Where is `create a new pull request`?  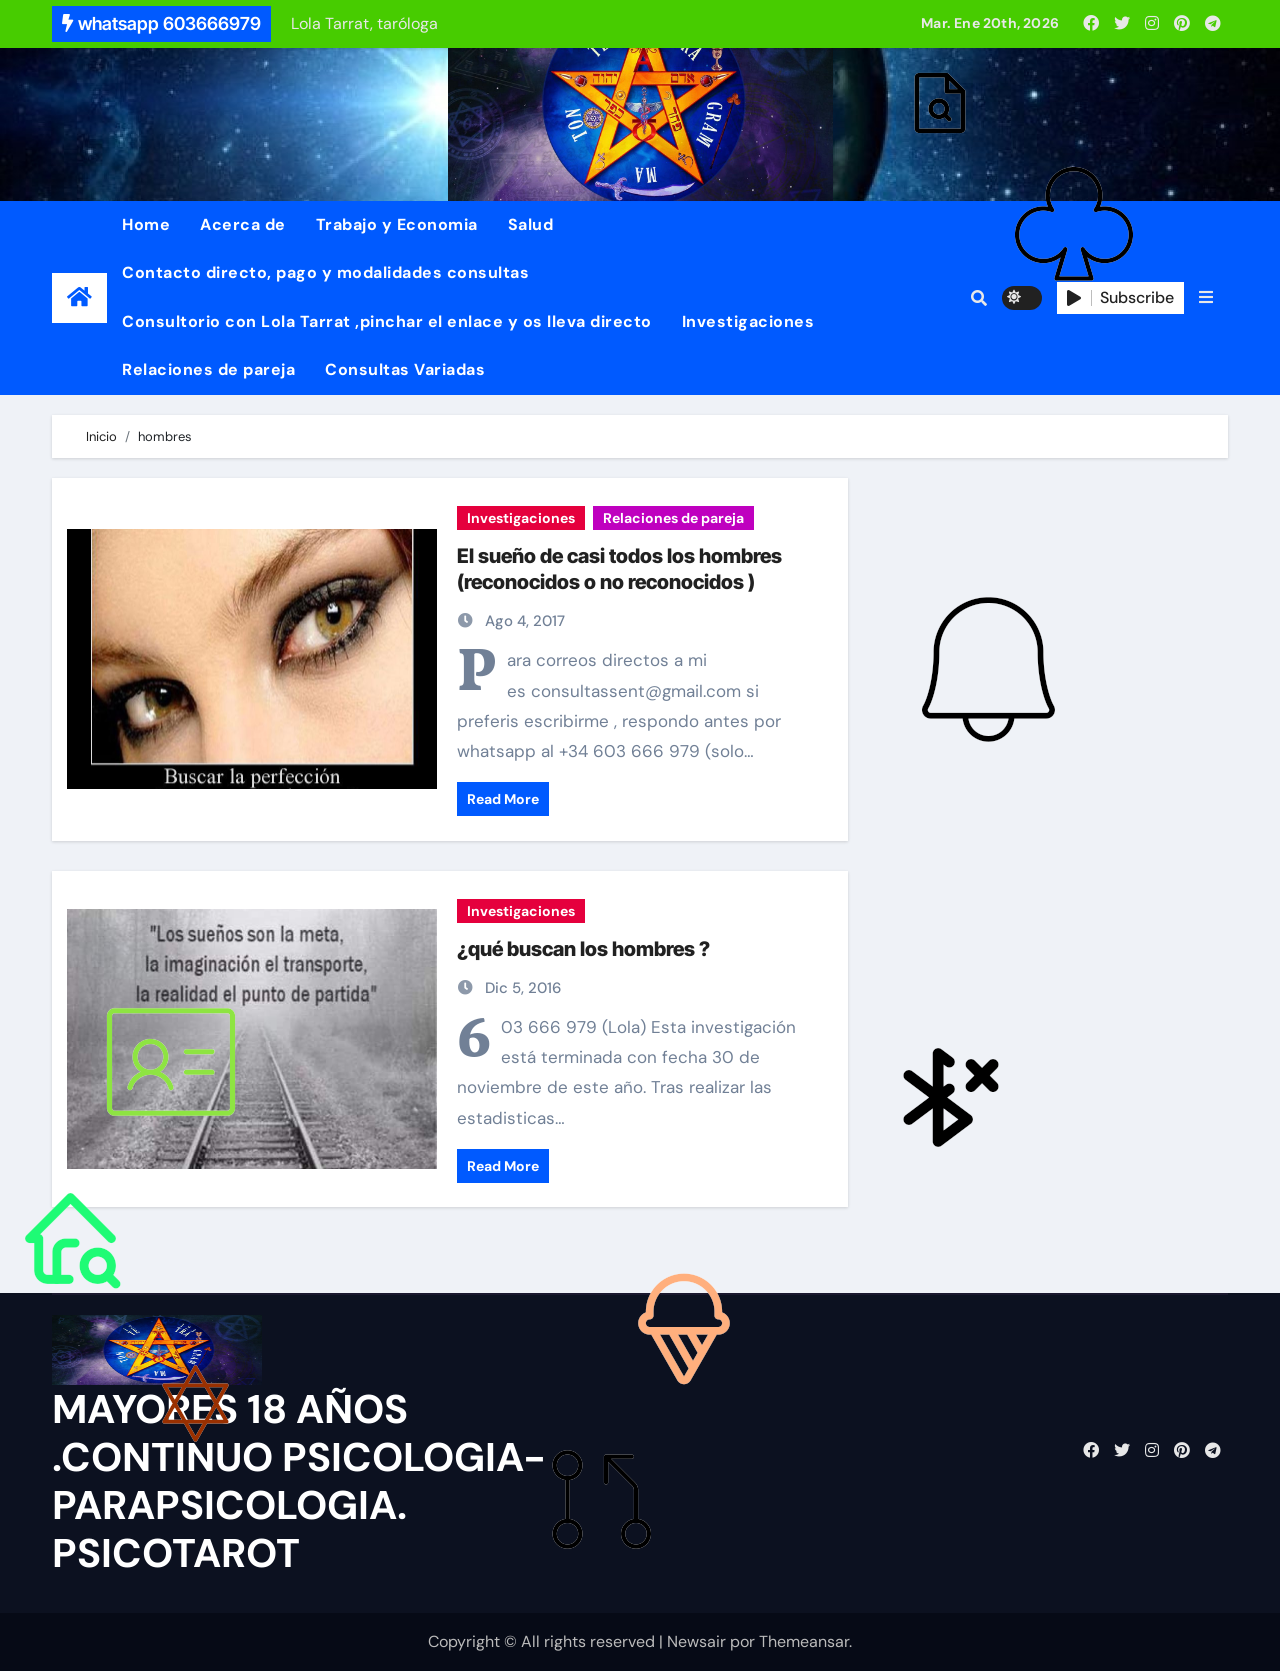 create a new pull request is located at coordinates (597, 1499).